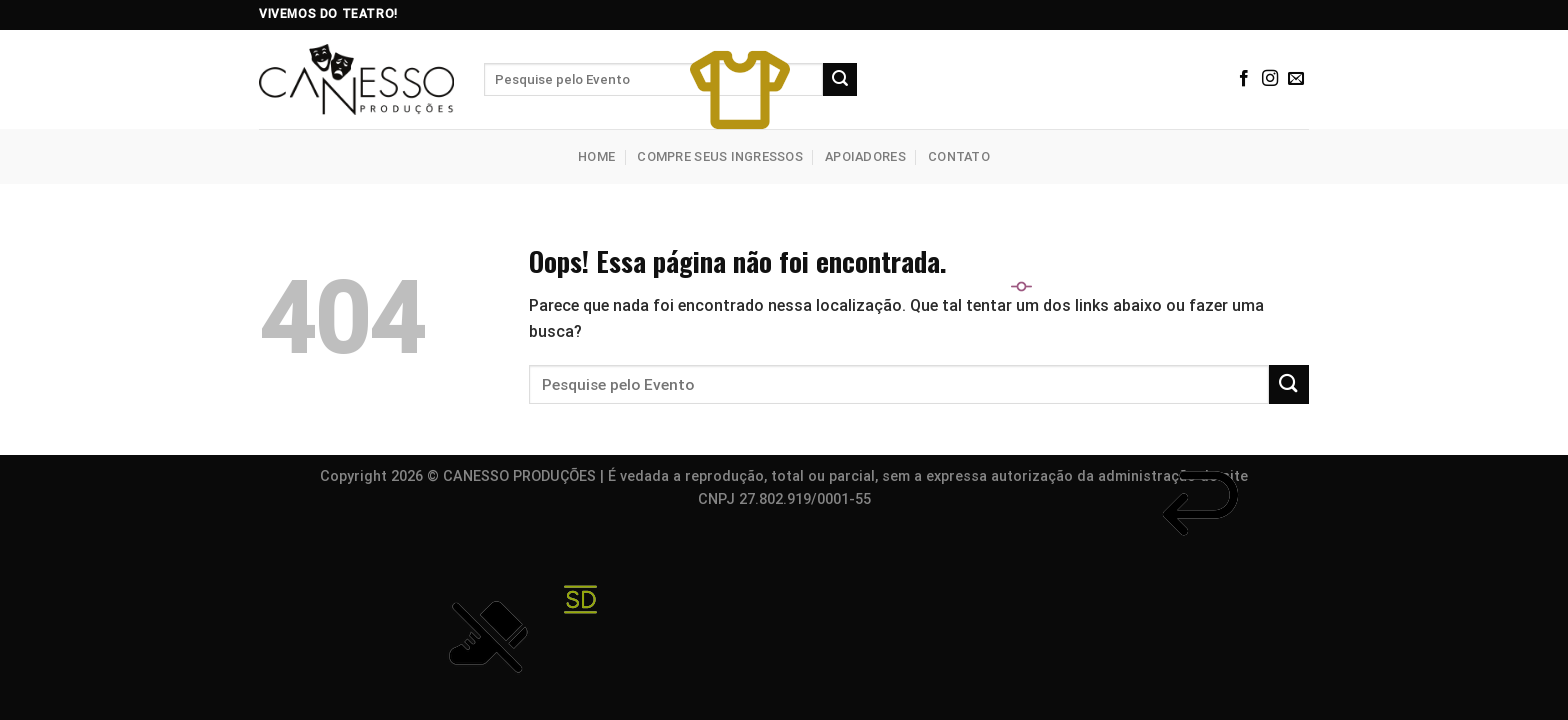 The height and width of the screenshot is (720, 1568). Describe the element at coordinates (740, 90) in the screenshot. I see `browse clothing or apparel items` at that location.